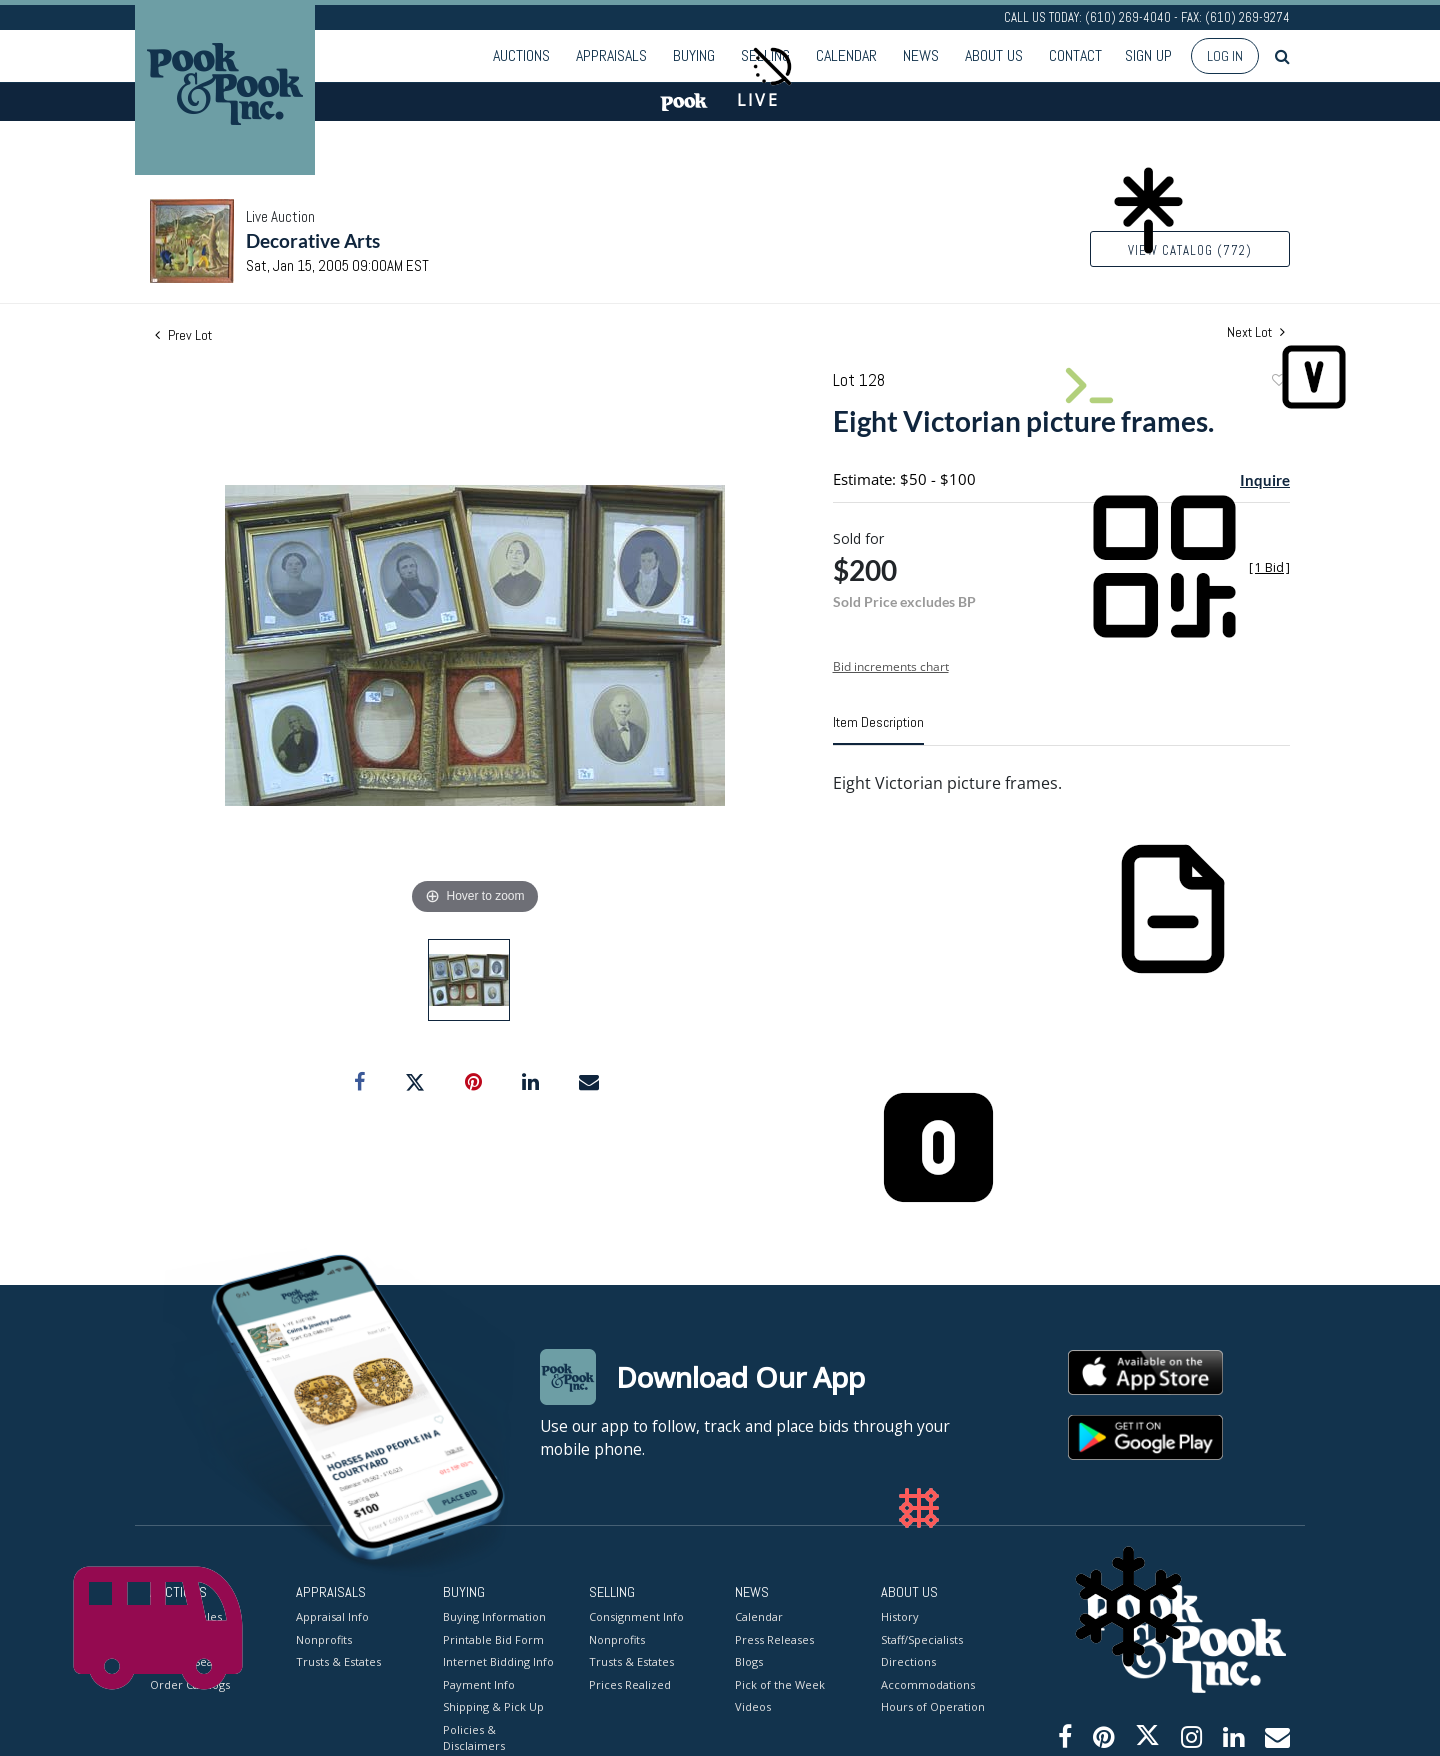  Describe the element at coordinates (1089, 385) in the screenshot. I see `open command line or terminal` at that location.